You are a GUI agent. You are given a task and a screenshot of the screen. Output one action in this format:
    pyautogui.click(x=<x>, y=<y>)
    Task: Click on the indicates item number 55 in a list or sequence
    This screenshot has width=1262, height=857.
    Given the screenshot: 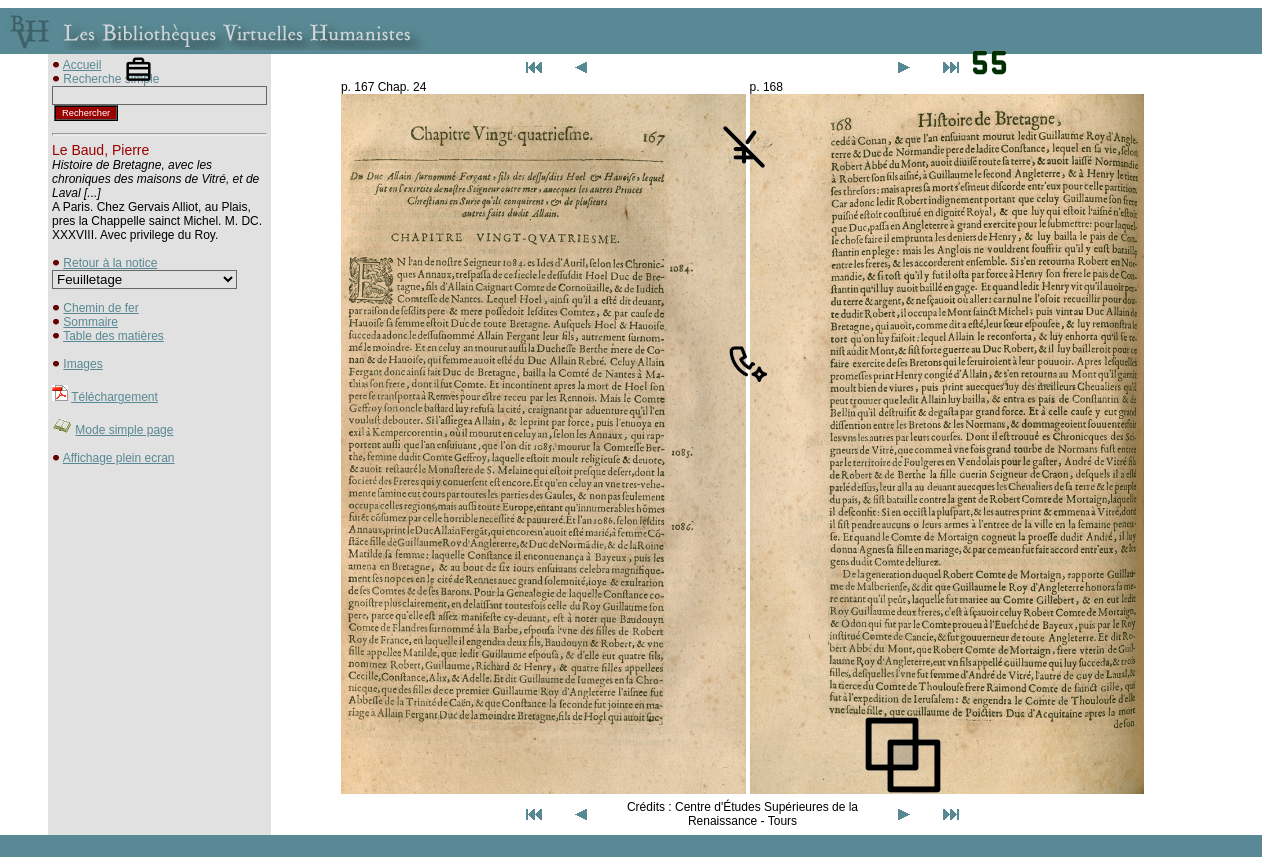 What is the action you would take?
    pyautogui.click(x=989, y=62)
    